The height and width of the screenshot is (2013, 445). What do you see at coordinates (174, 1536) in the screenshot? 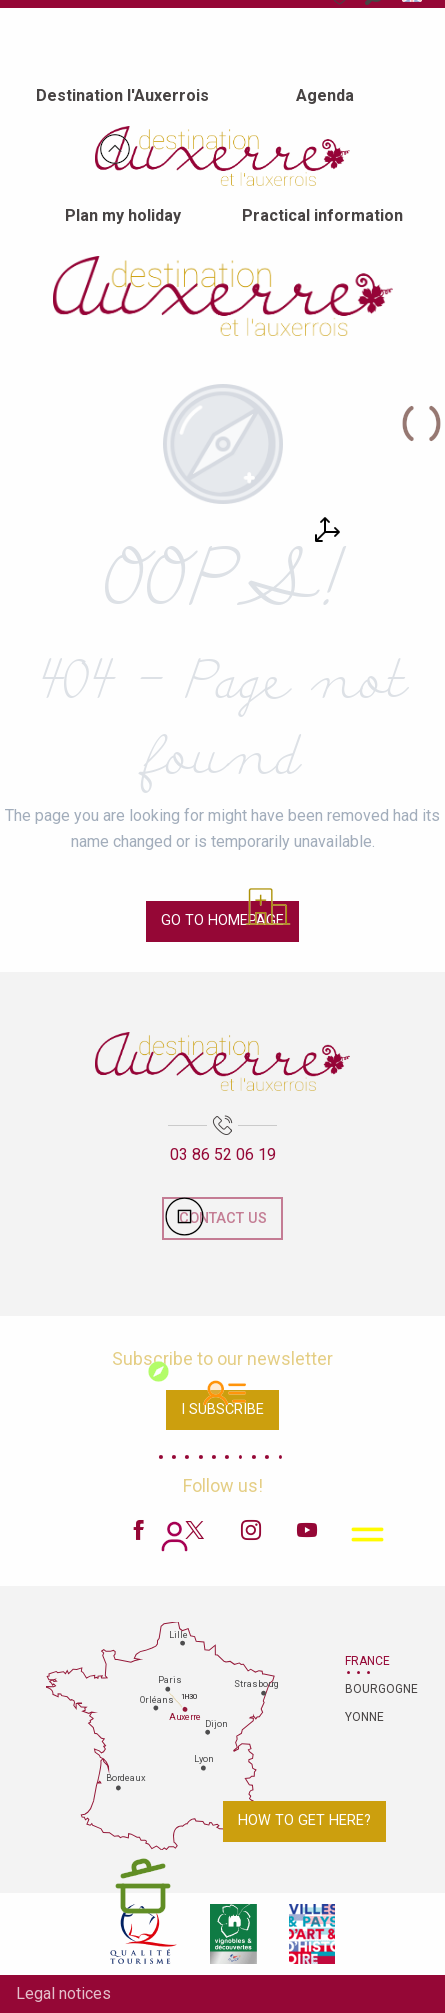
I see `view your profile` at bounding box center [174, 1536].